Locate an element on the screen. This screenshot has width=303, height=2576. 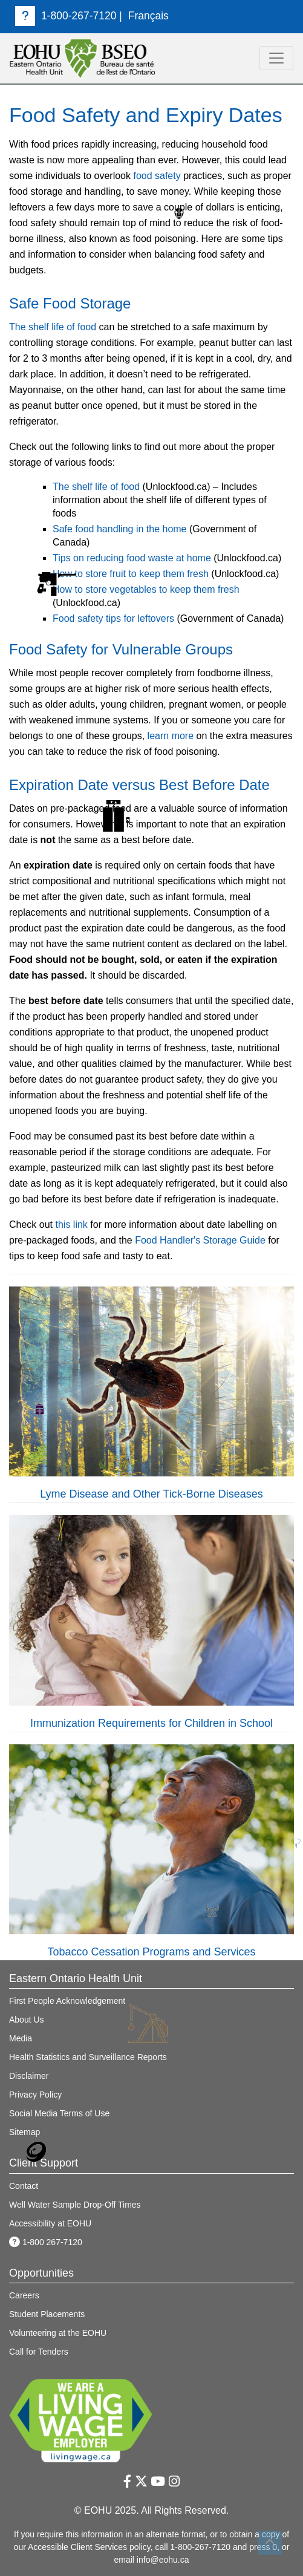
select warrior or tank character class is located at coordinates (212, 1911).